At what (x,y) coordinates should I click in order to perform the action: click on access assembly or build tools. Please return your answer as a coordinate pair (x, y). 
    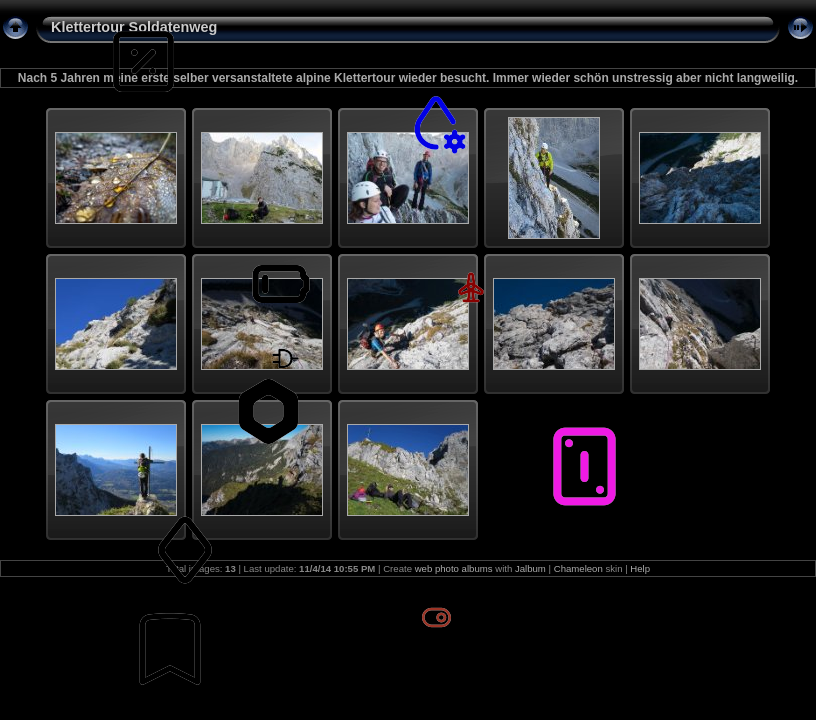
    Looking at the image, I should click on (268, 411).